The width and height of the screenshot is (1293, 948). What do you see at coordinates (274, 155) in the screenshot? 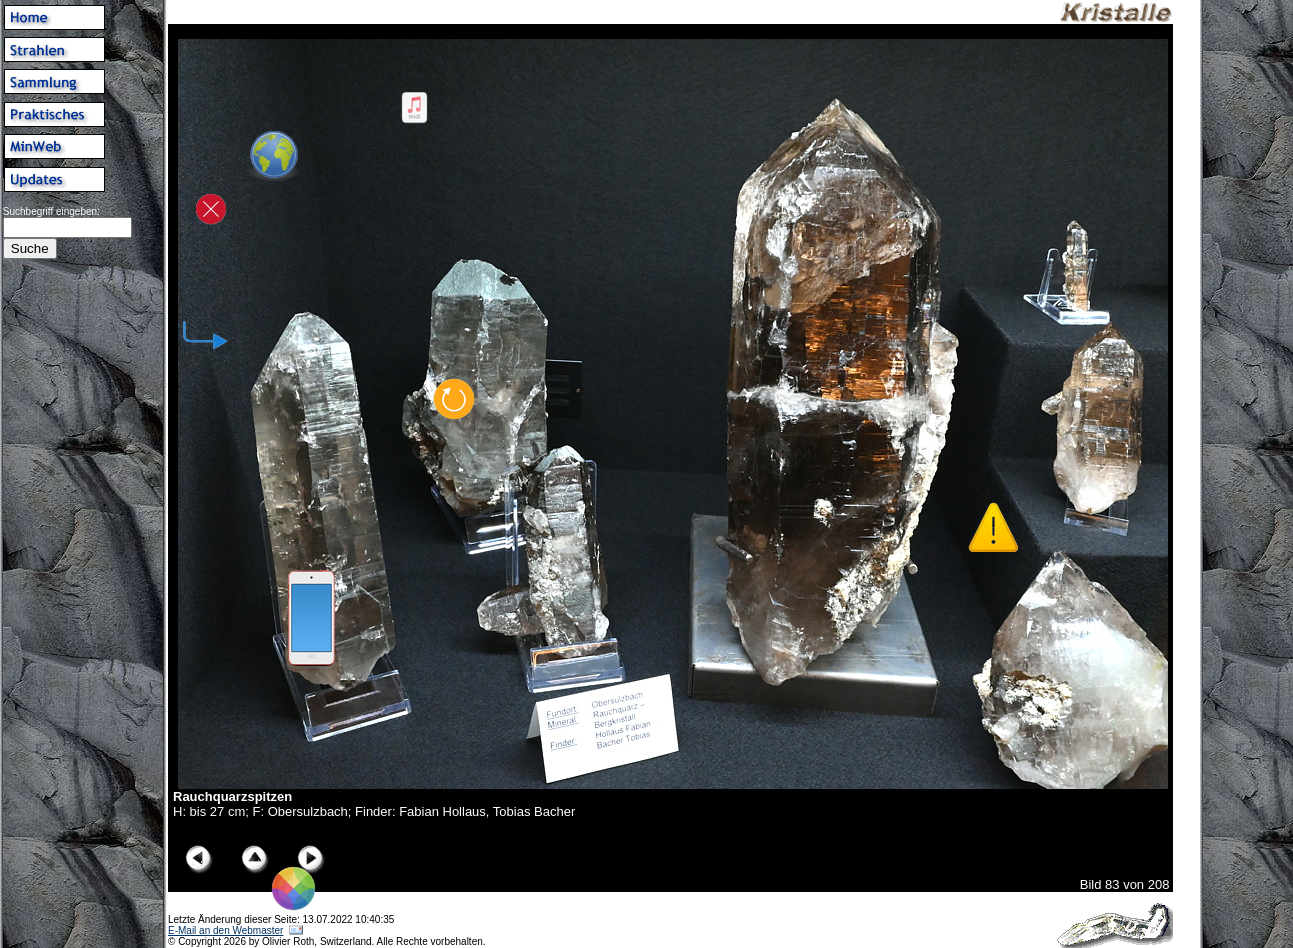
I see `indicates web or internet content` at bounding box center [274, 155].